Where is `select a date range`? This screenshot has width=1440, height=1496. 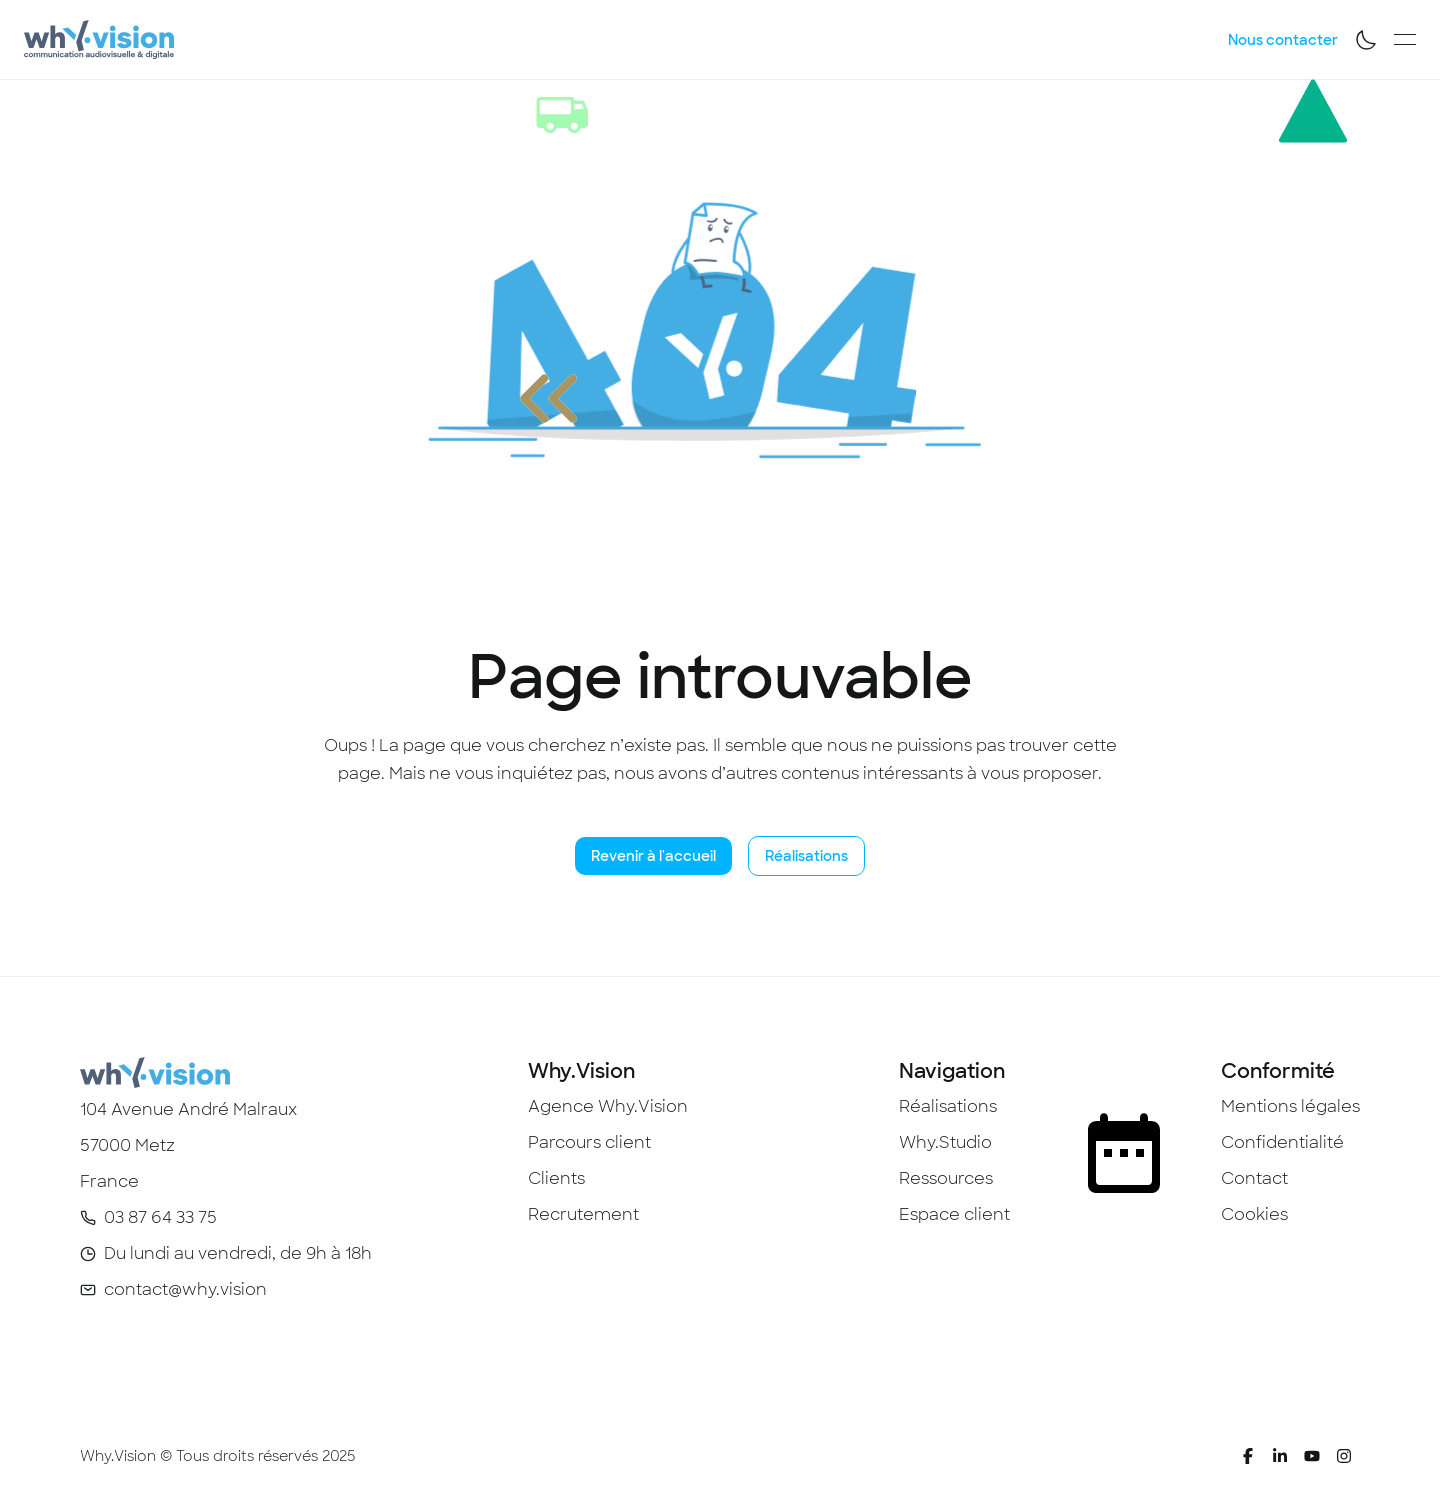 select a date range is located at coordinates (1124, 1153).